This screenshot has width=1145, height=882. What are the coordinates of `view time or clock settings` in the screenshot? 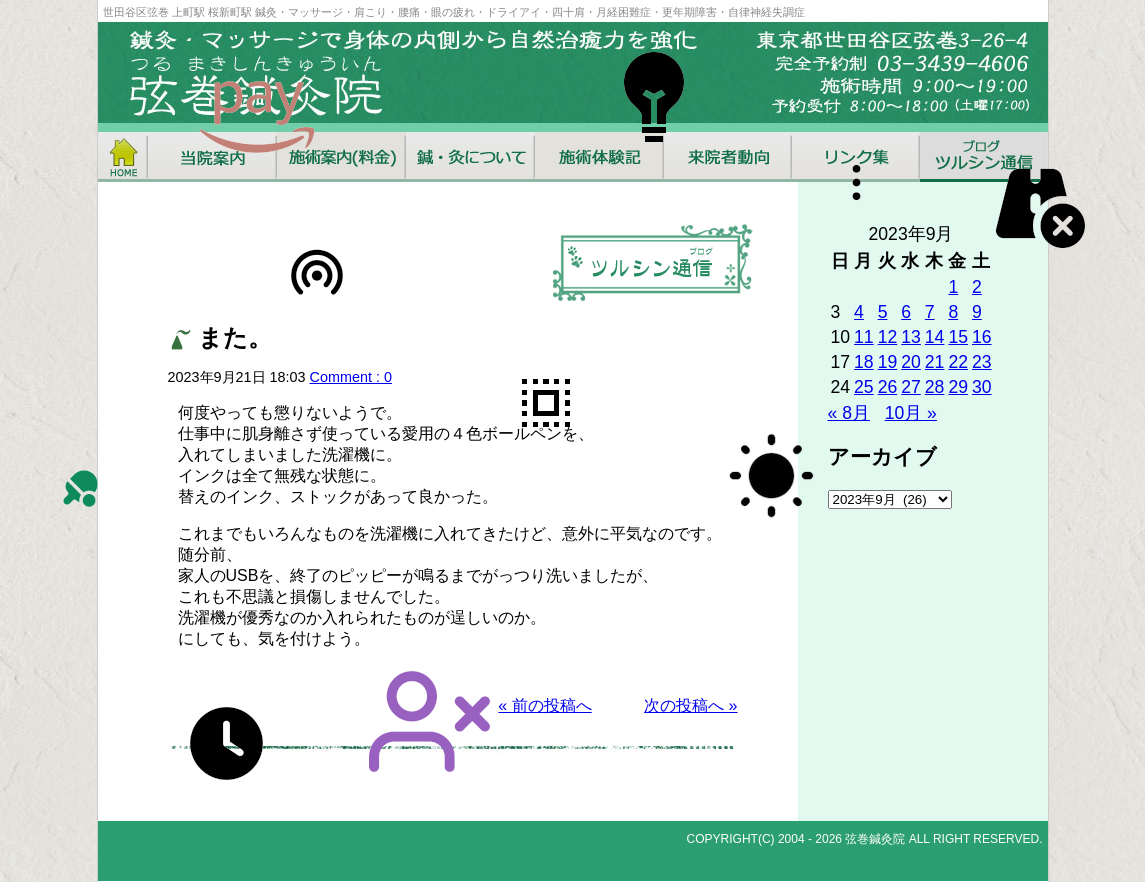 It's located at (226, 743).